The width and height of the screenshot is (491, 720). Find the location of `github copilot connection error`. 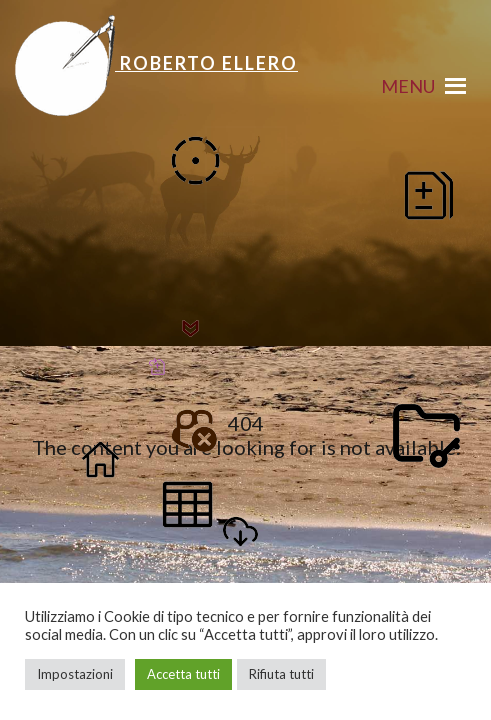

github copilot connection error is located at coordinates (194, 429).